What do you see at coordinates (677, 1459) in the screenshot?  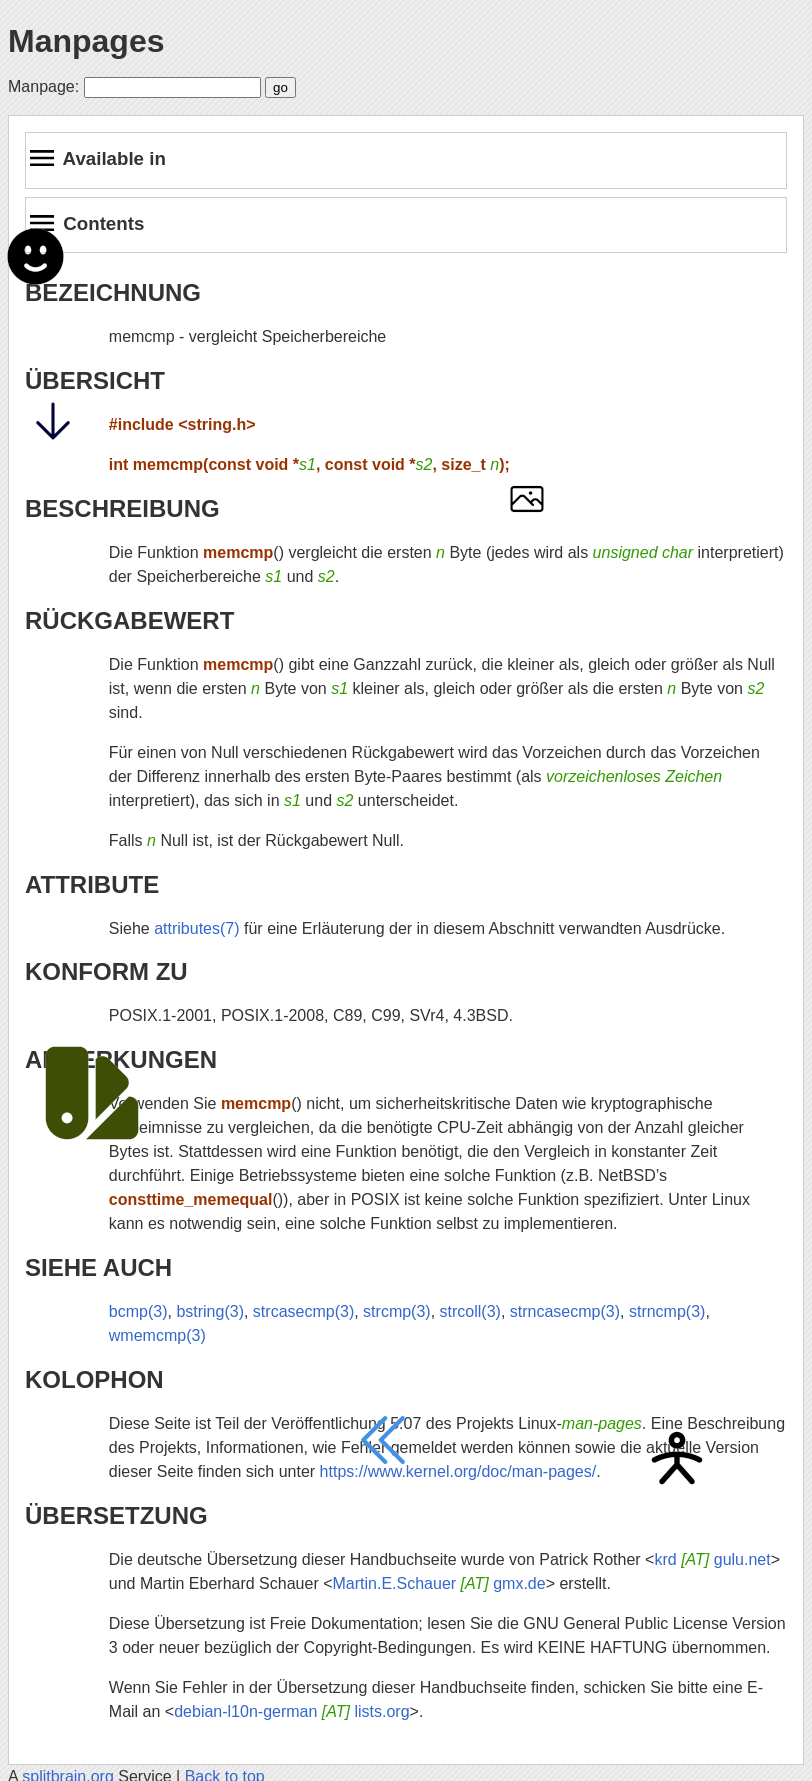 I see `view user profile` at bounding box center [677, 1459].